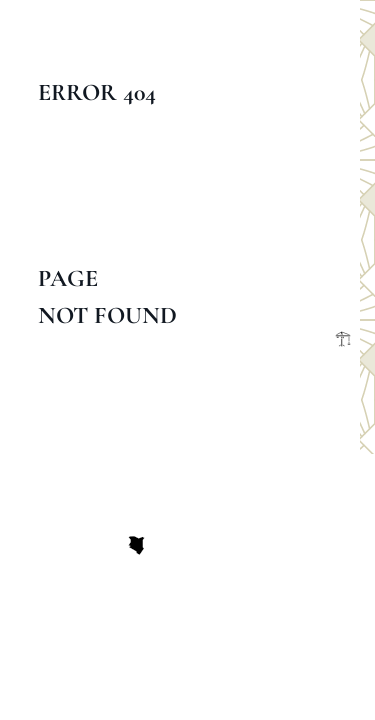 This screenshot has width=375, height=720. What do you see at coordinates (136, 545) in the screenshot?
I see `select Kenya as your country or region` at bounding box center [136, 545].